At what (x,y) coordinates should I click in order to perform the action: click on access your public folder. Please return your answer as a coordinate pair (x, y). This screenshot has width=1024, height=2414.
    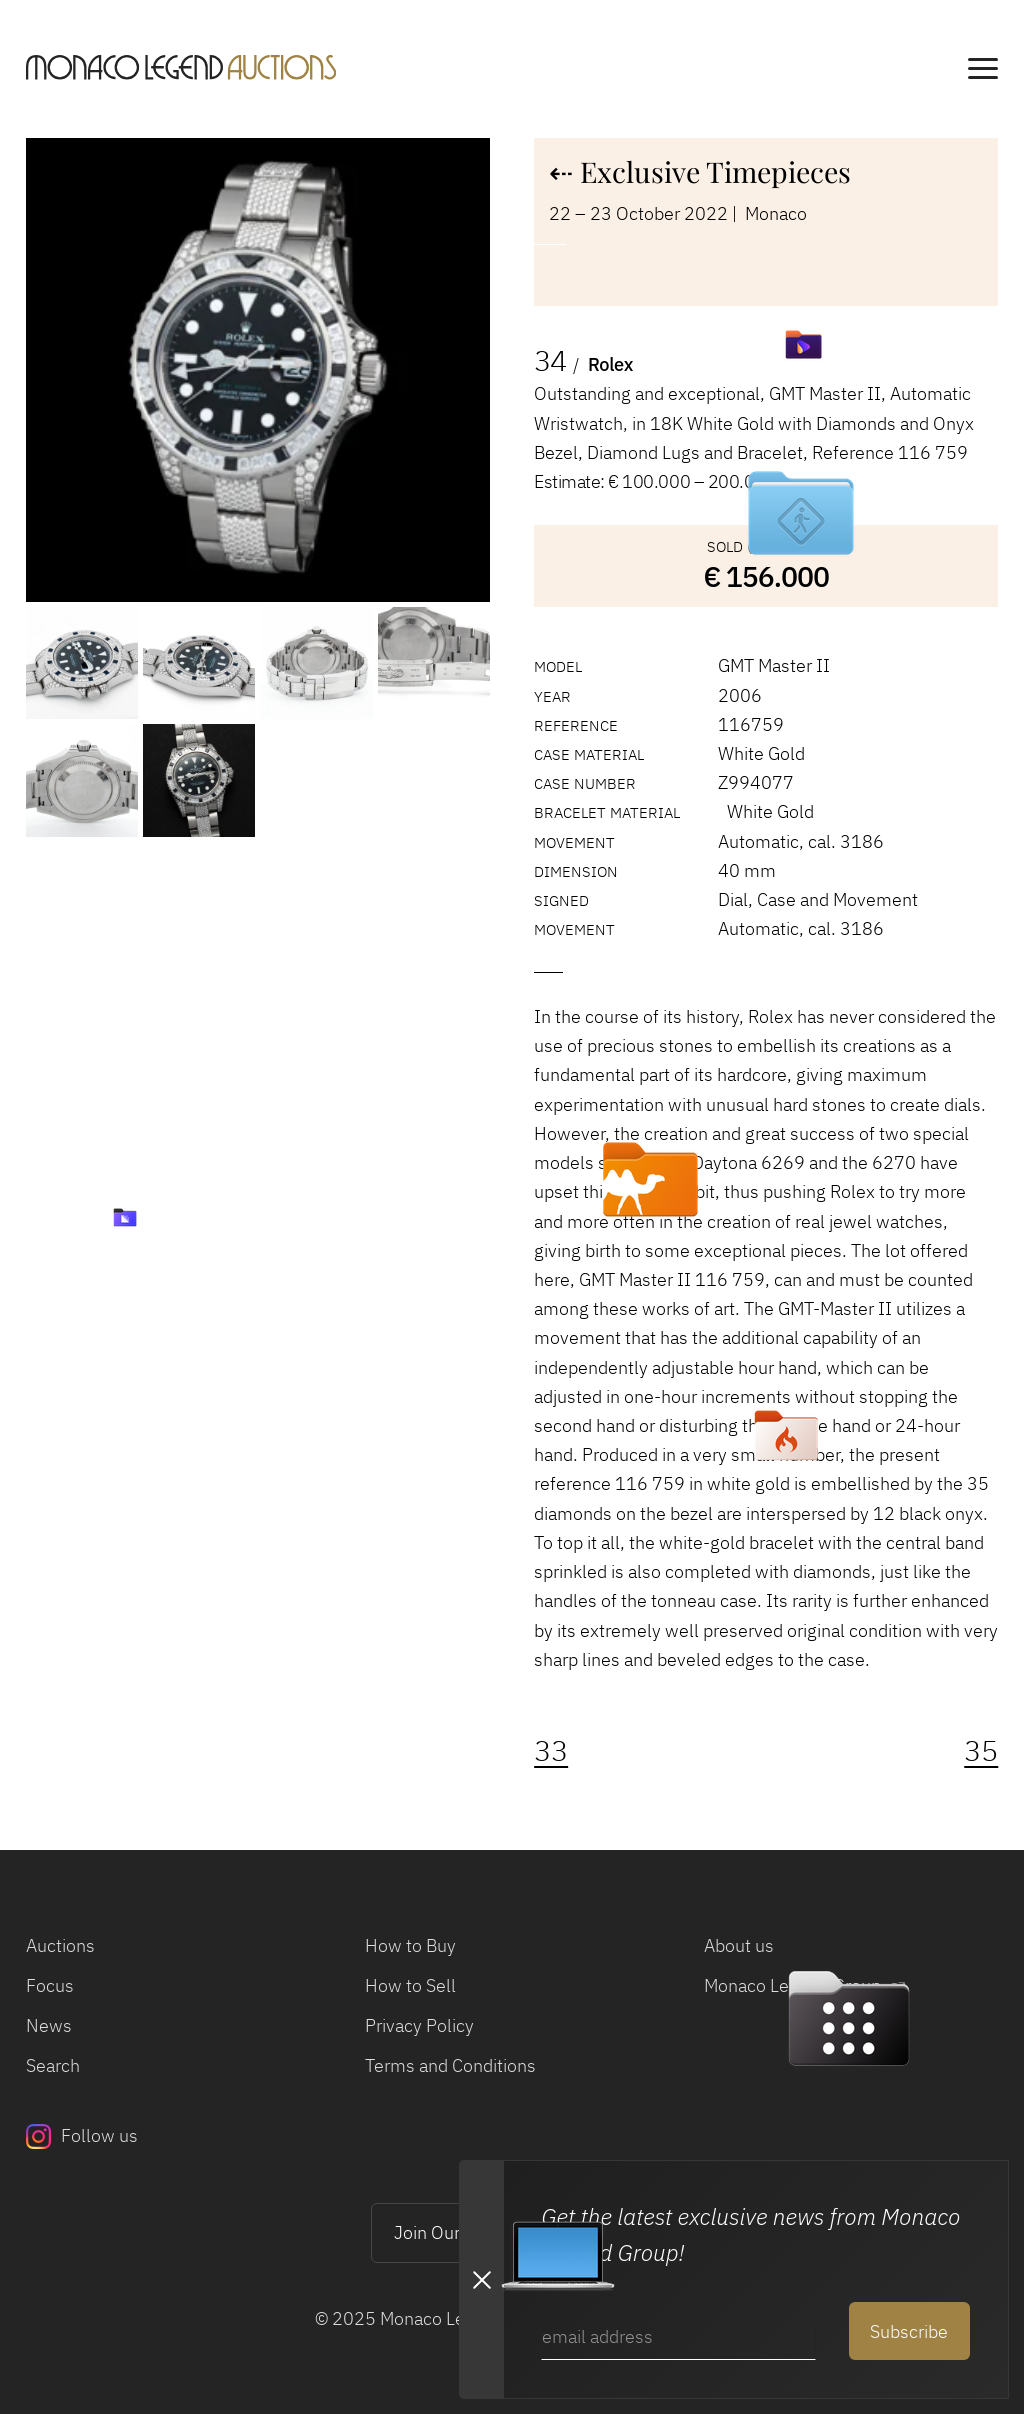
    Looking at the image, I should click on (801, 513).